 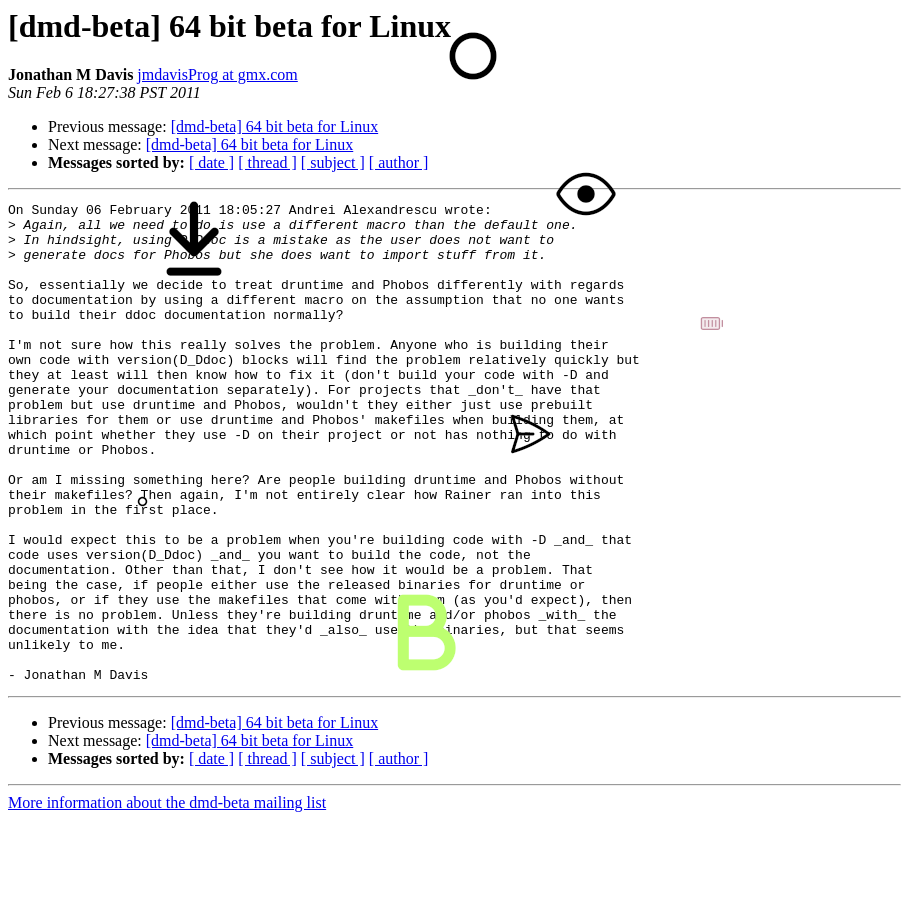 I want to click on indicates full battery charge, so click(x=711, y=323).